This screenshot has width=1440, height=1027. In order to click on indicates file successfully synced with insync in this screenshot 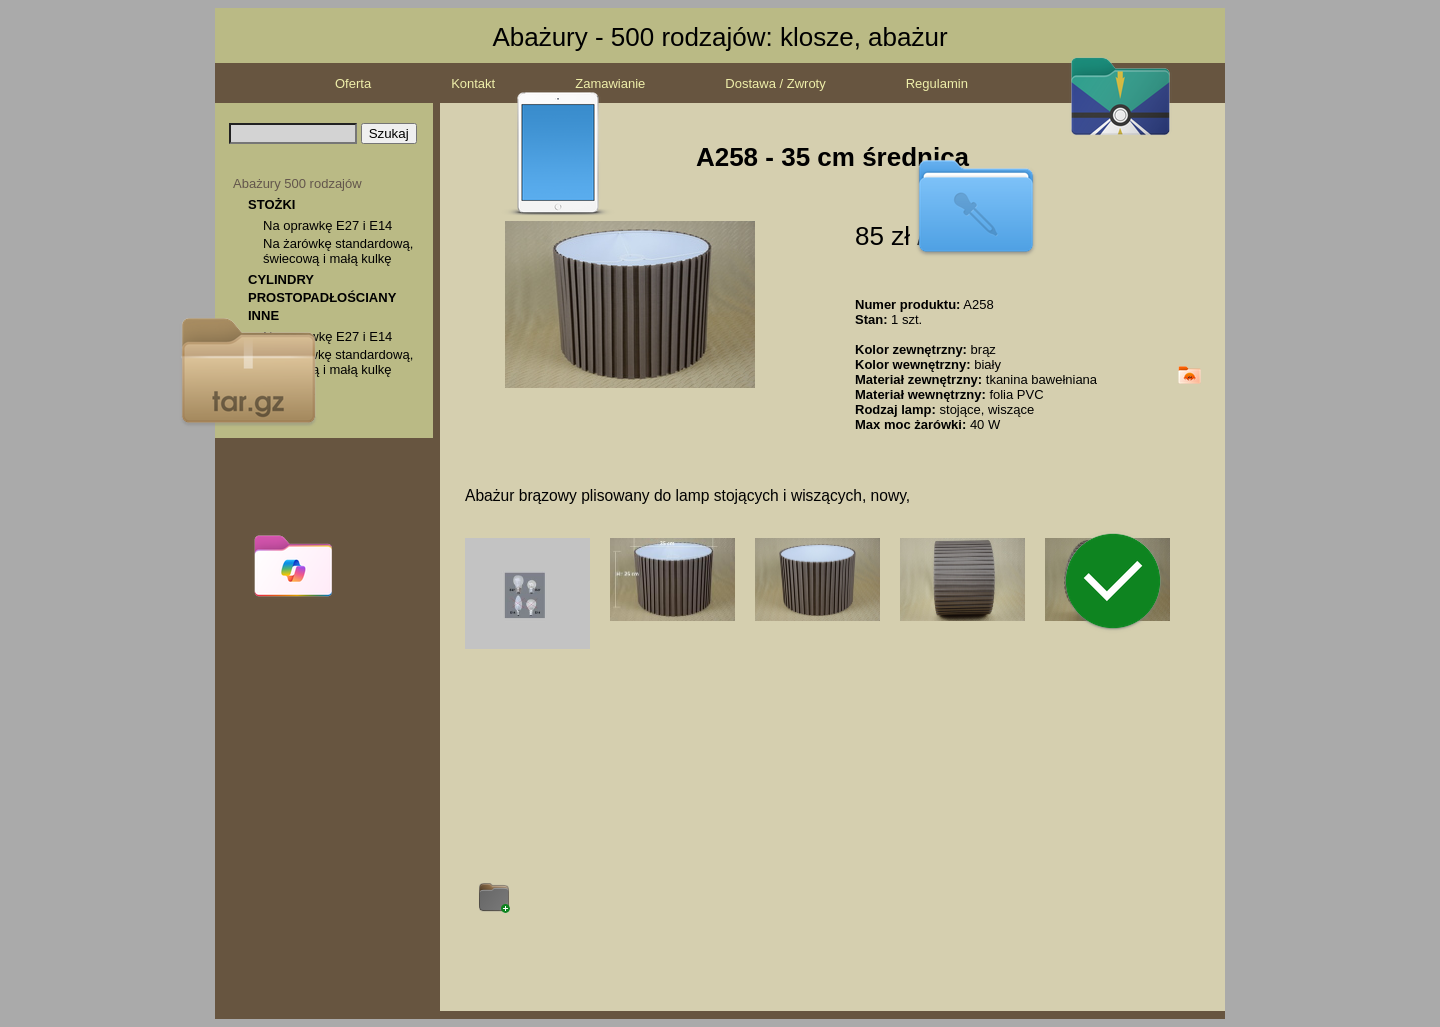, I will do `click(1113, 581)`.